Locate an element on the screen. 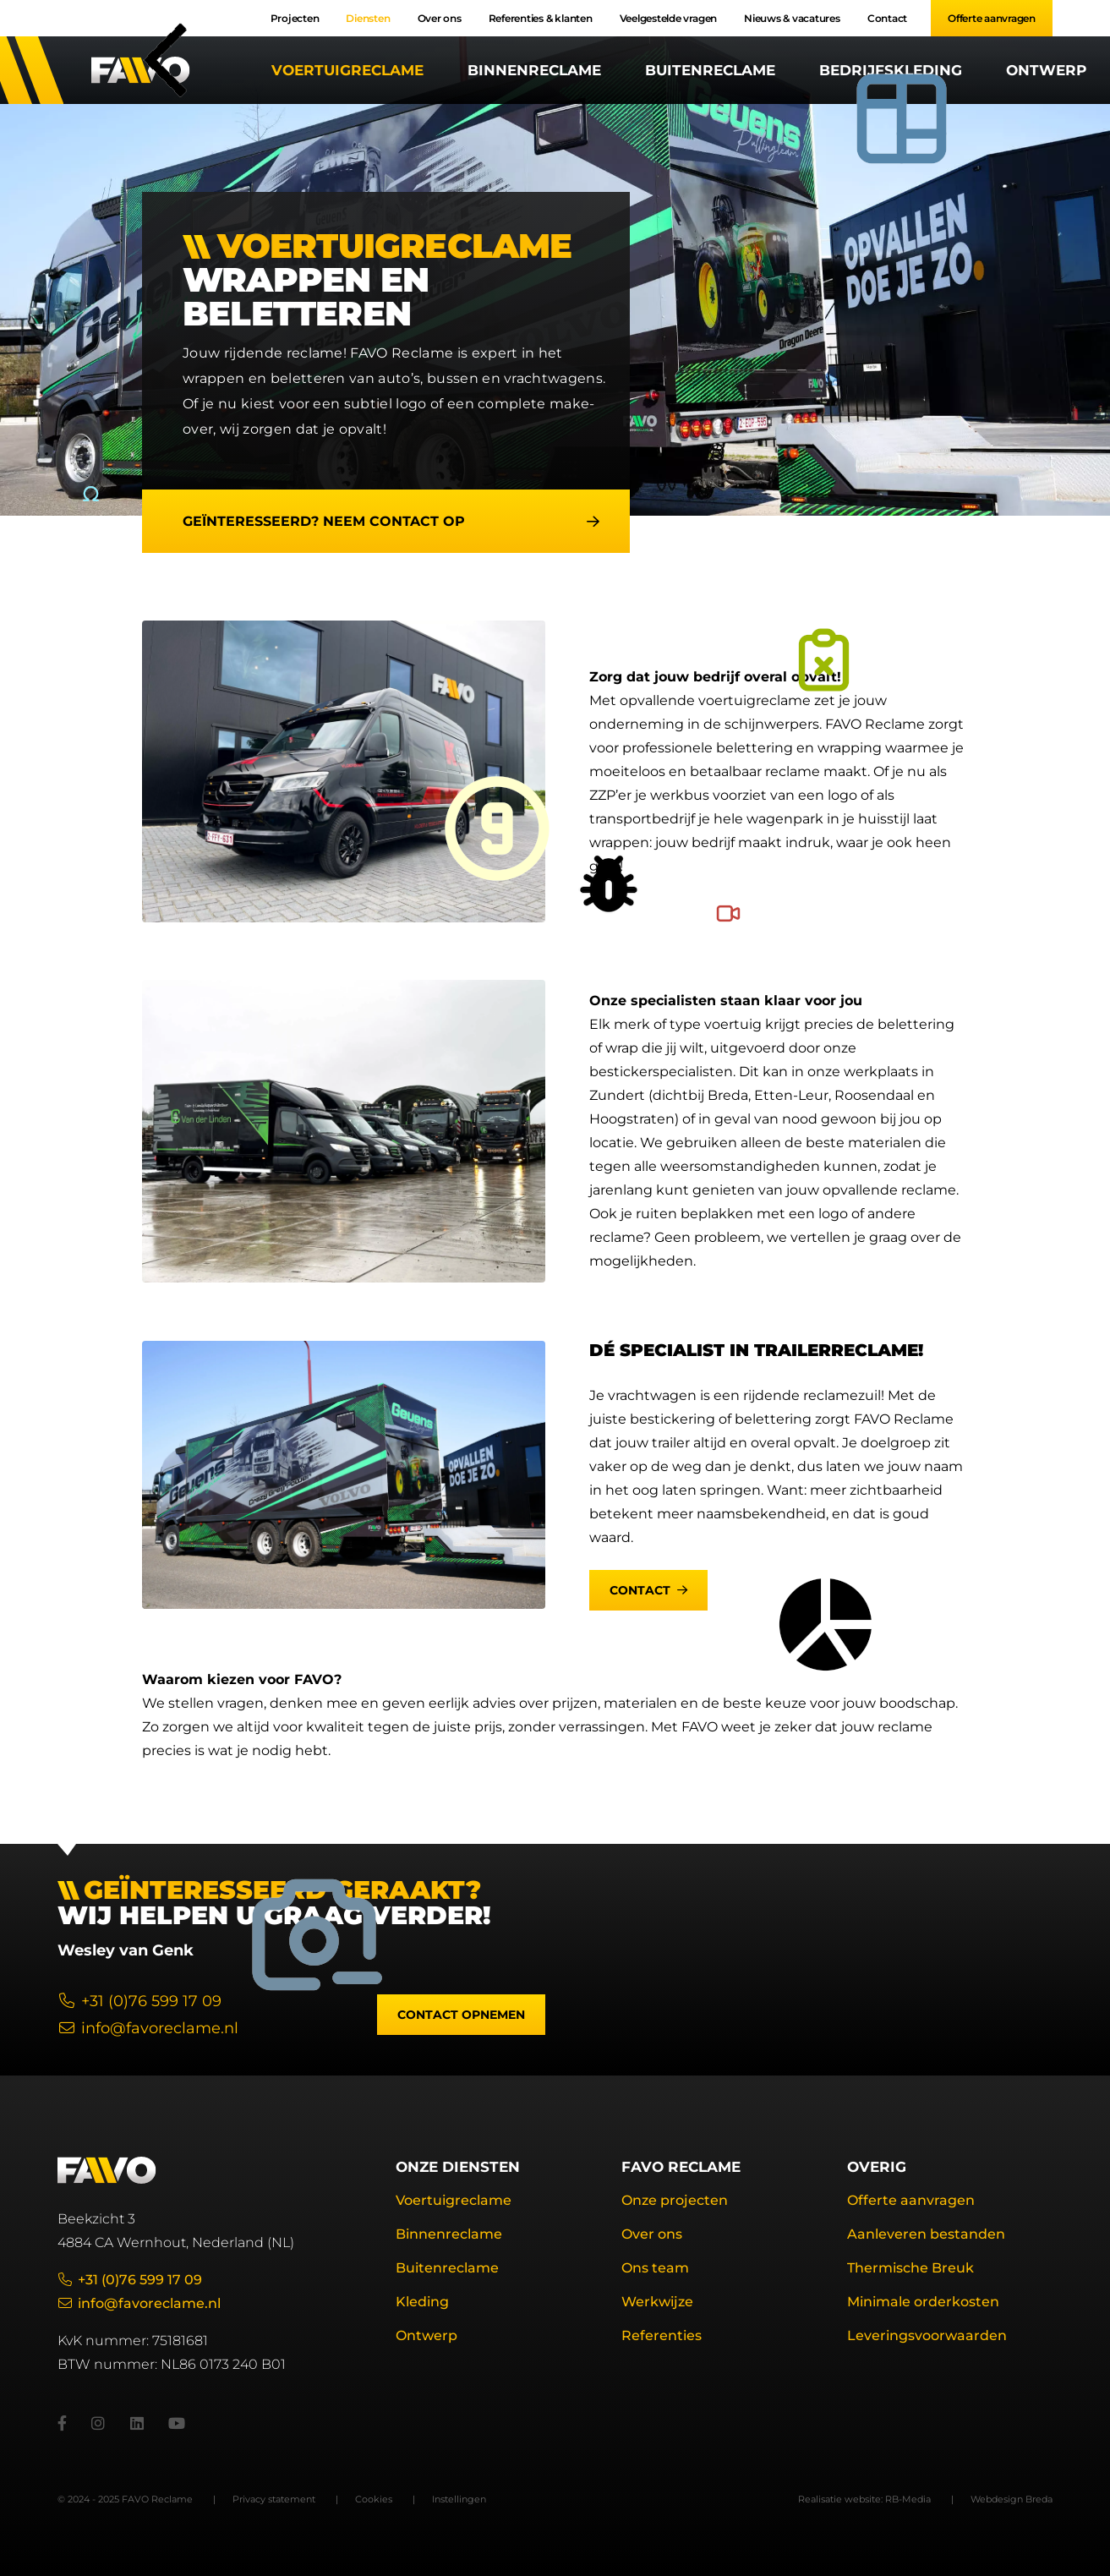  go back to the previous screen is located at coordinates (167, 60).